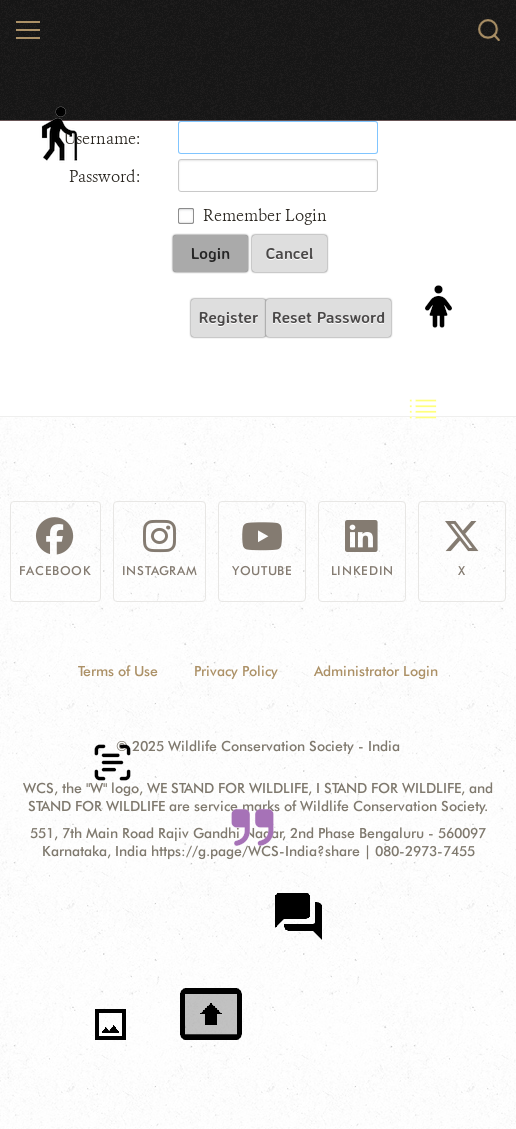  Describe the element at coordinates (110, 1024) in the screenshot. I see `view original image without cropping` at that location.